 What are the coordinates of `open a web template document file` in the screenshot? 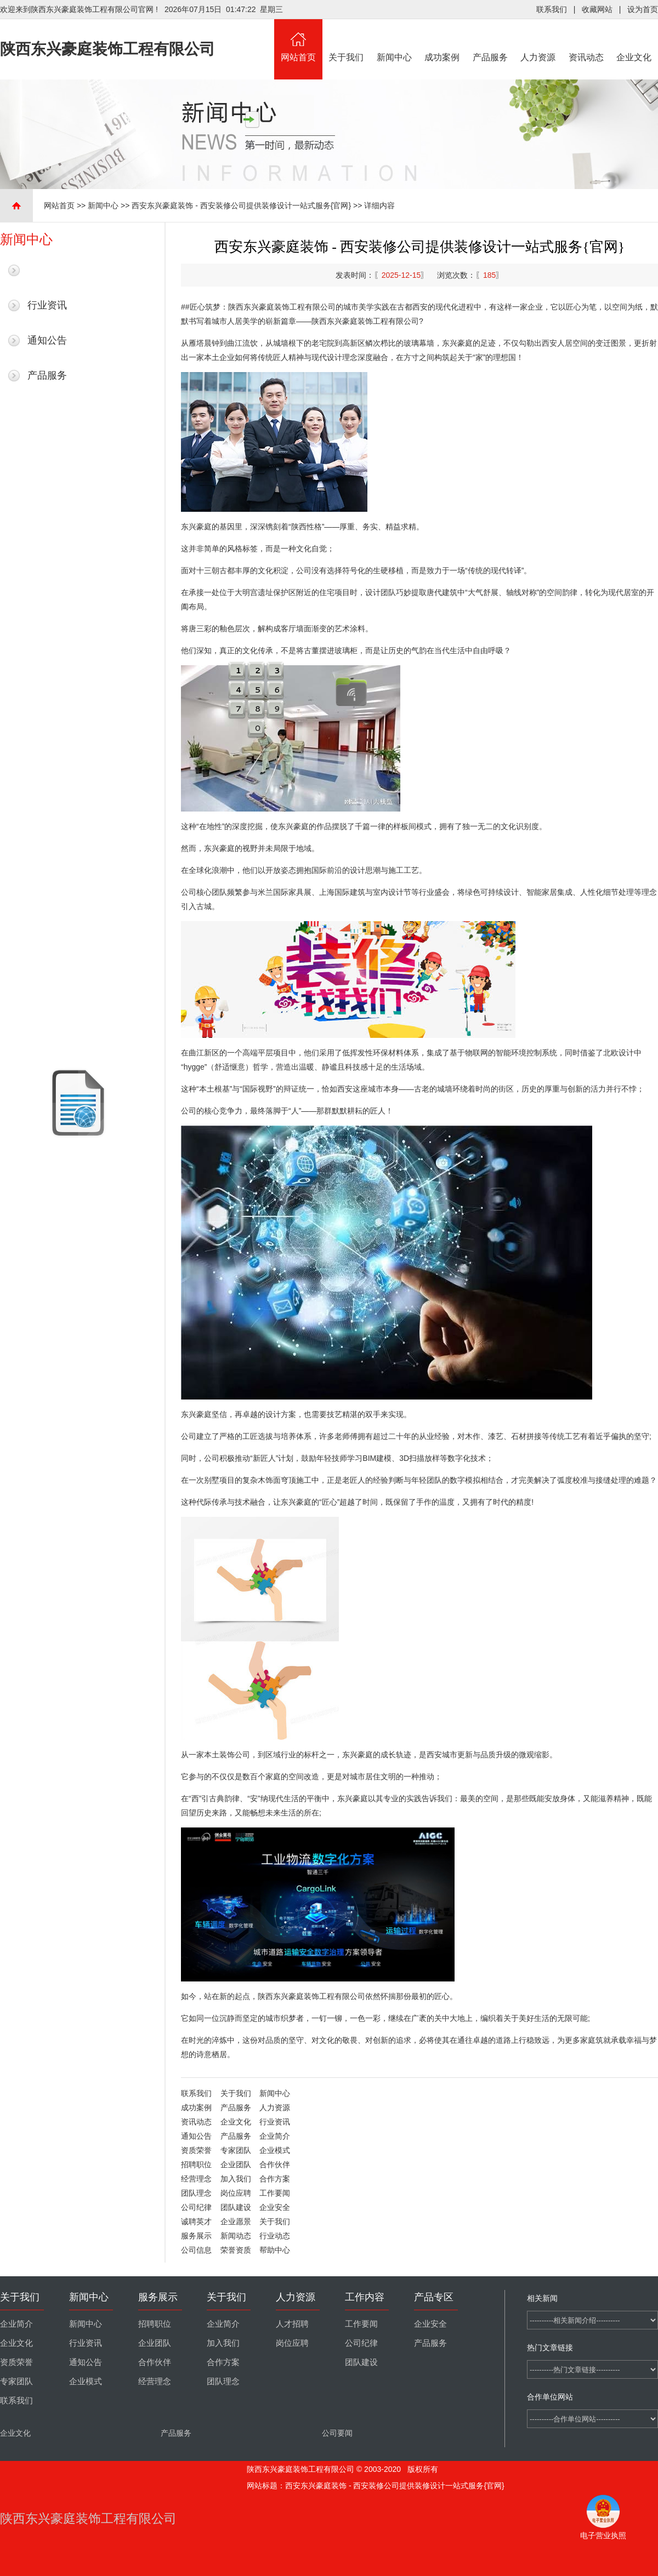 It's located at (78, 1103).